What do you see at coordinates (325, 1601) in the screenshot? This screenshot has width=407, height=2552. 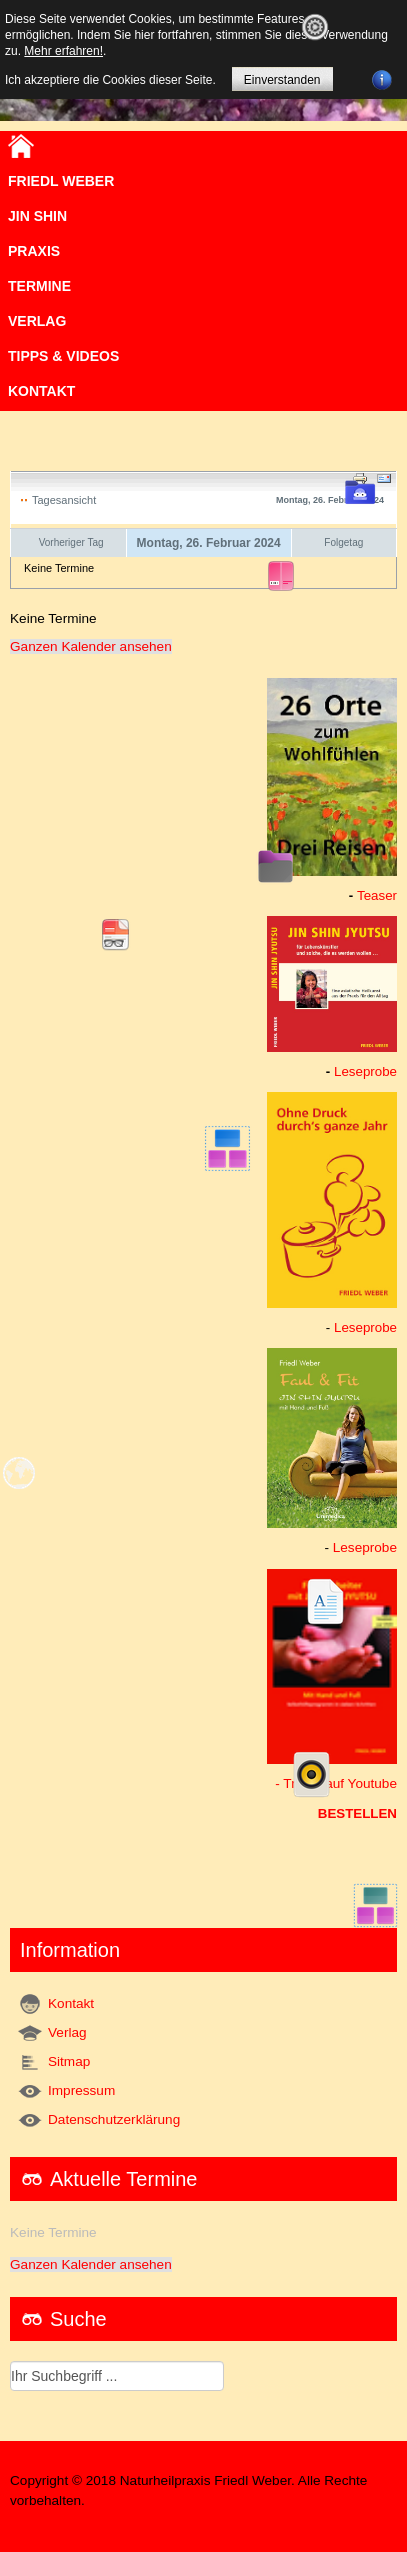 I see `open a text document file` at bounding box center [325, 1601].